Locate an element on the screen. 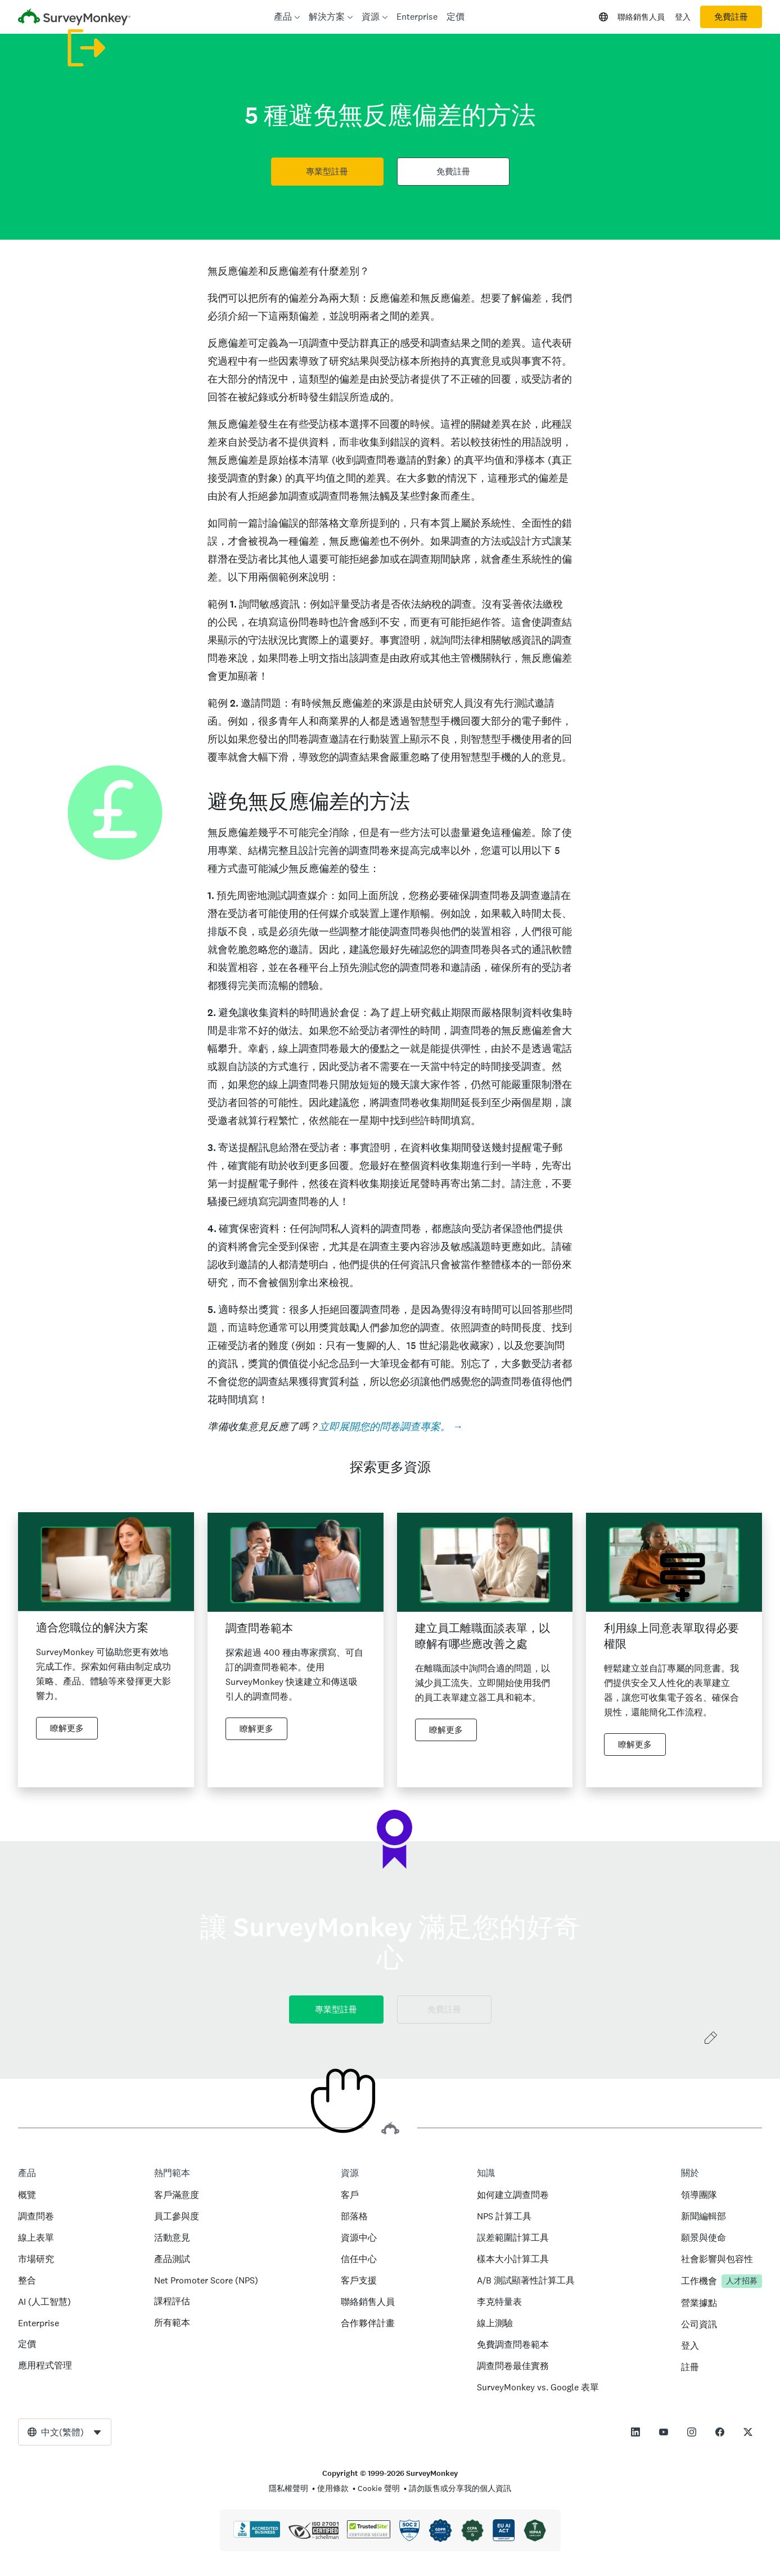 The height and width of the screenshot is (2576, 780). drag to reposition an element is located at coordinates (343, 2092).